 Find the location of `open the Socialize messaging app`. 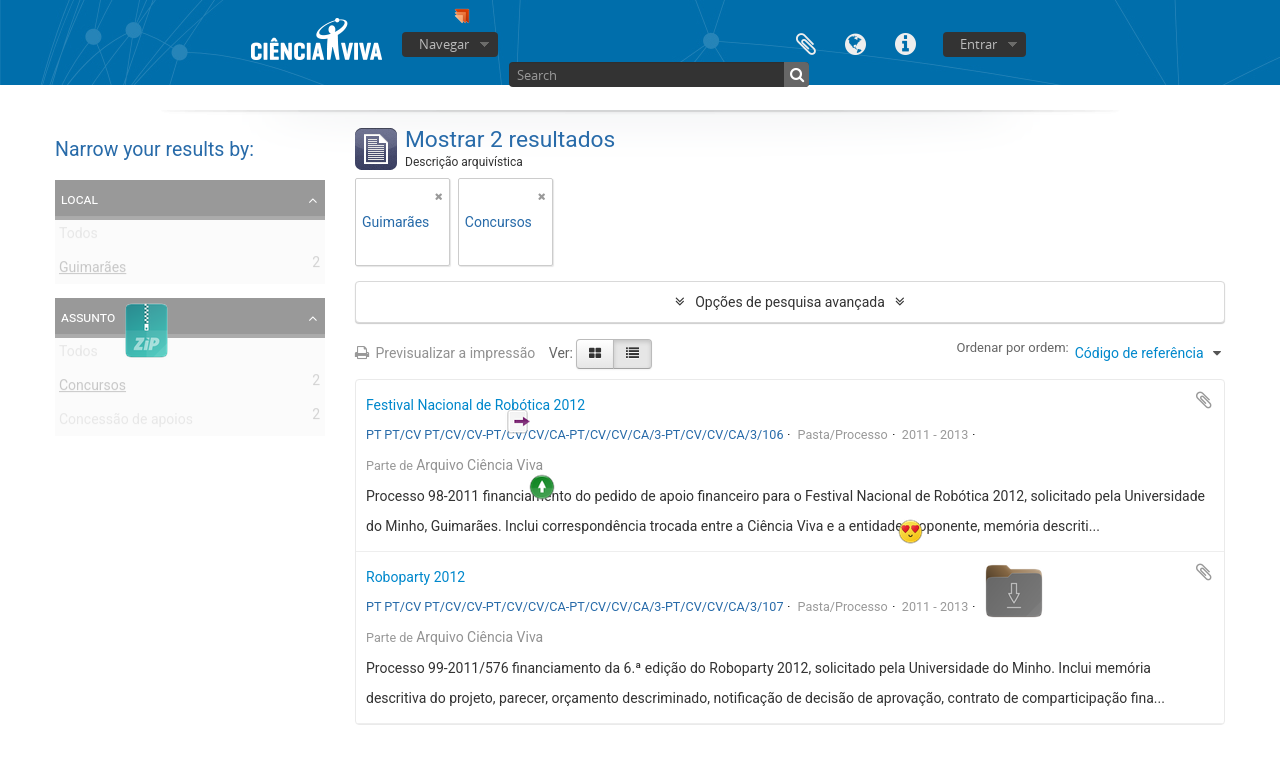

open the Socialize messaging app is located at coordinates (910, 531).